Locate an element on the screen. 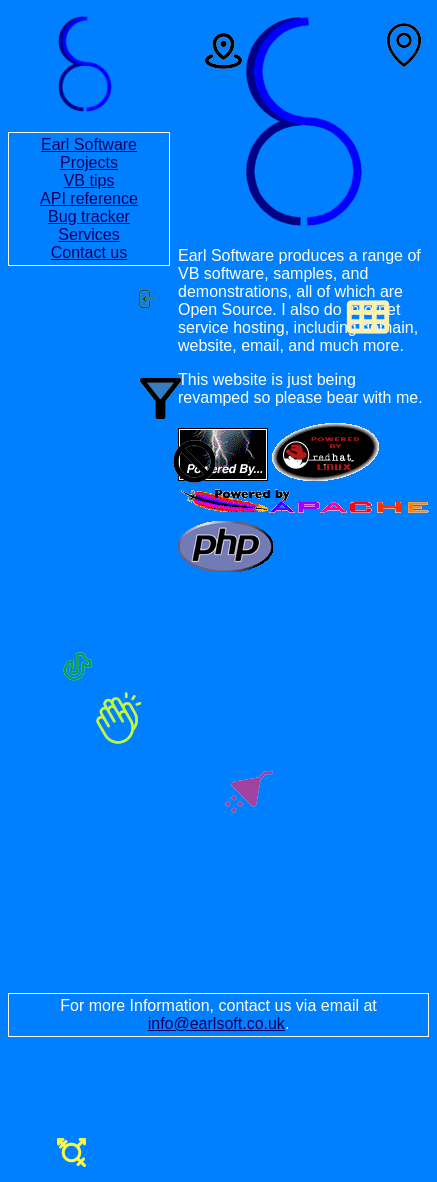  open app grid or launcher is located at coordinates (368, 317).